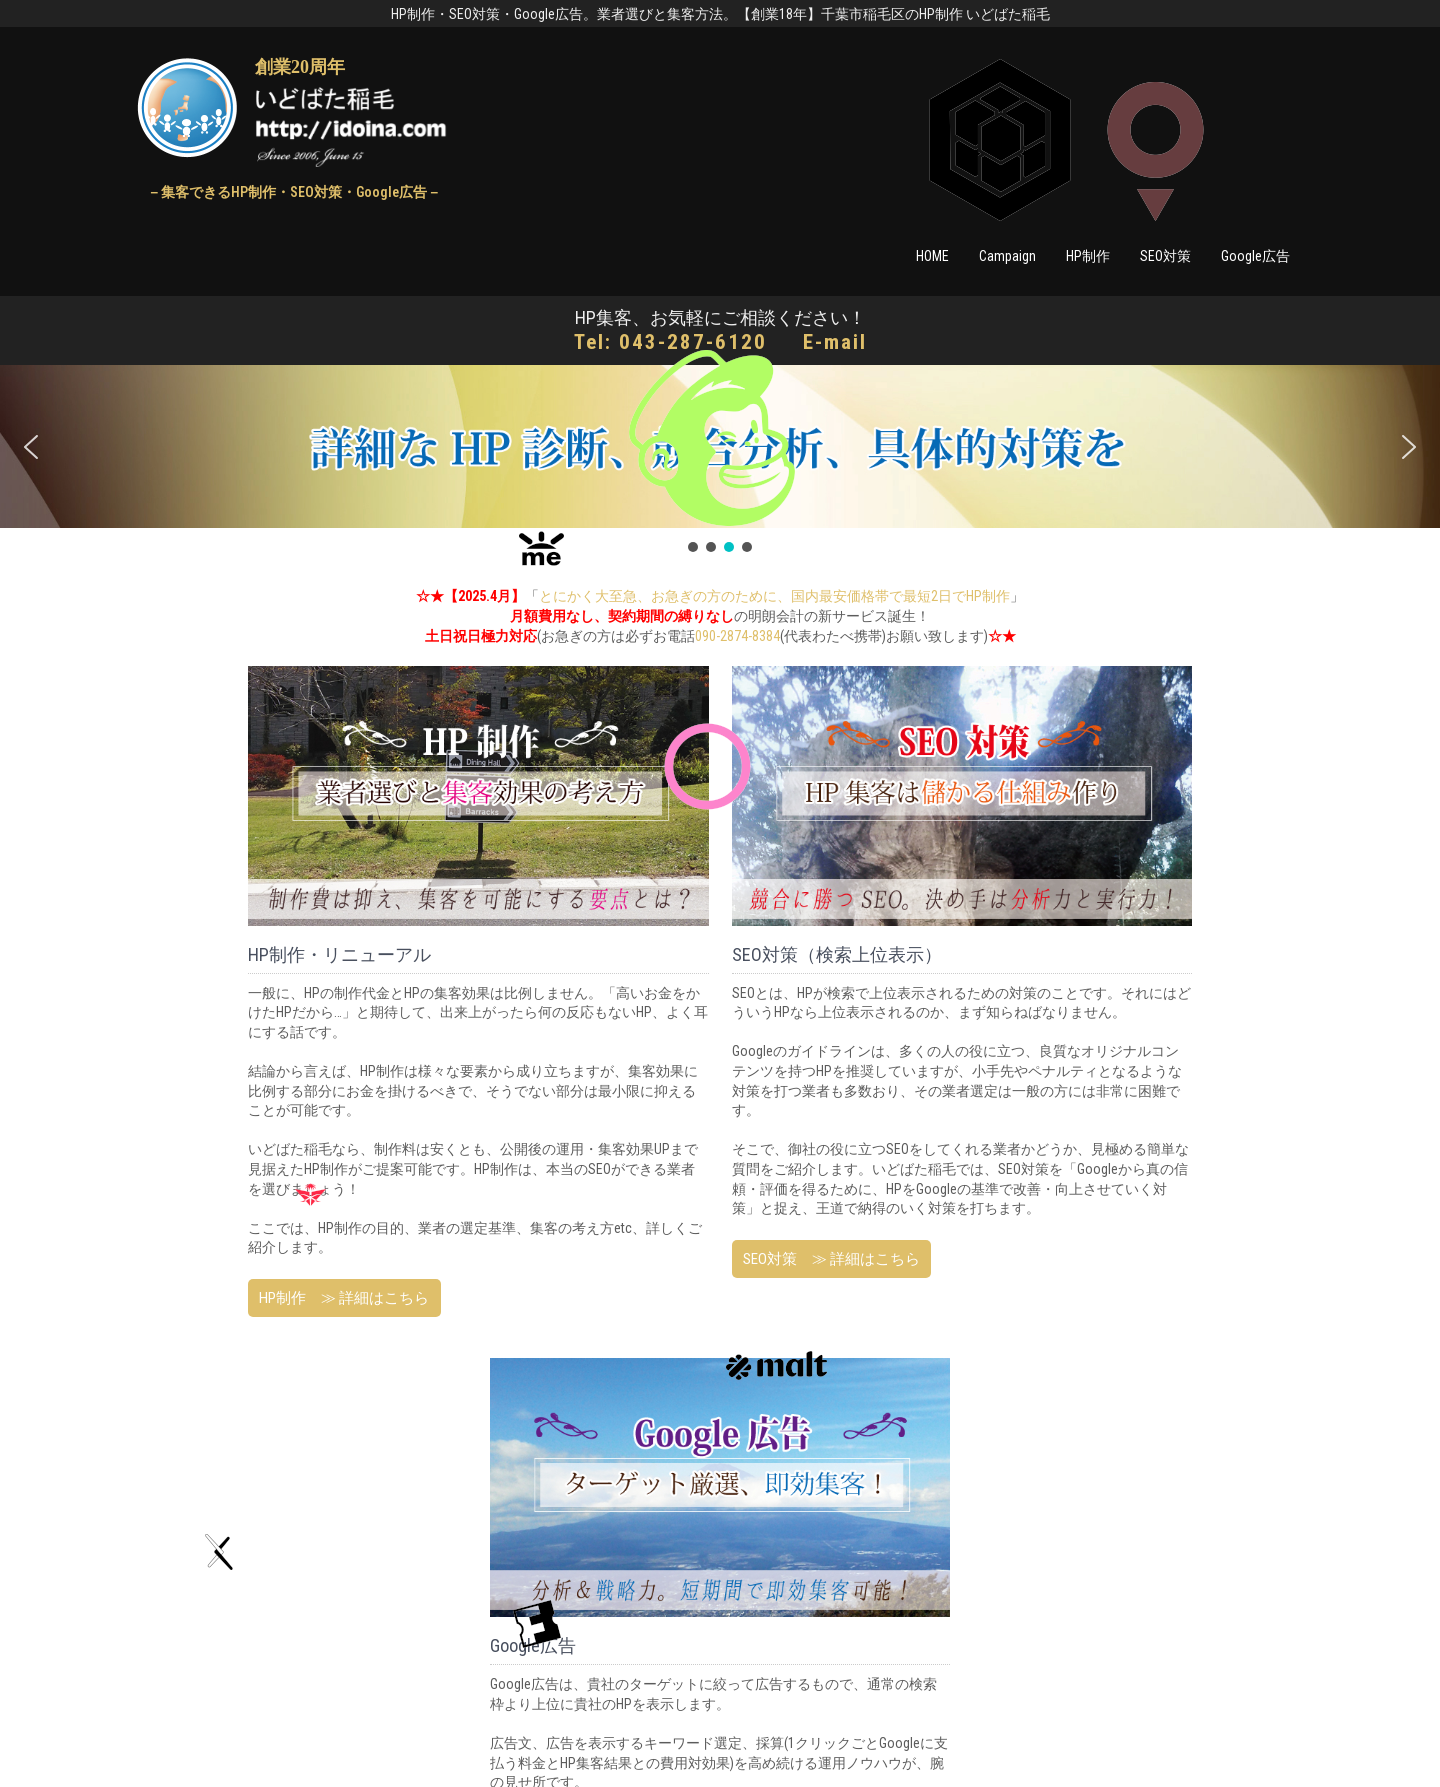  I want to click on open TomTom navigation app, so click(1155, 151).